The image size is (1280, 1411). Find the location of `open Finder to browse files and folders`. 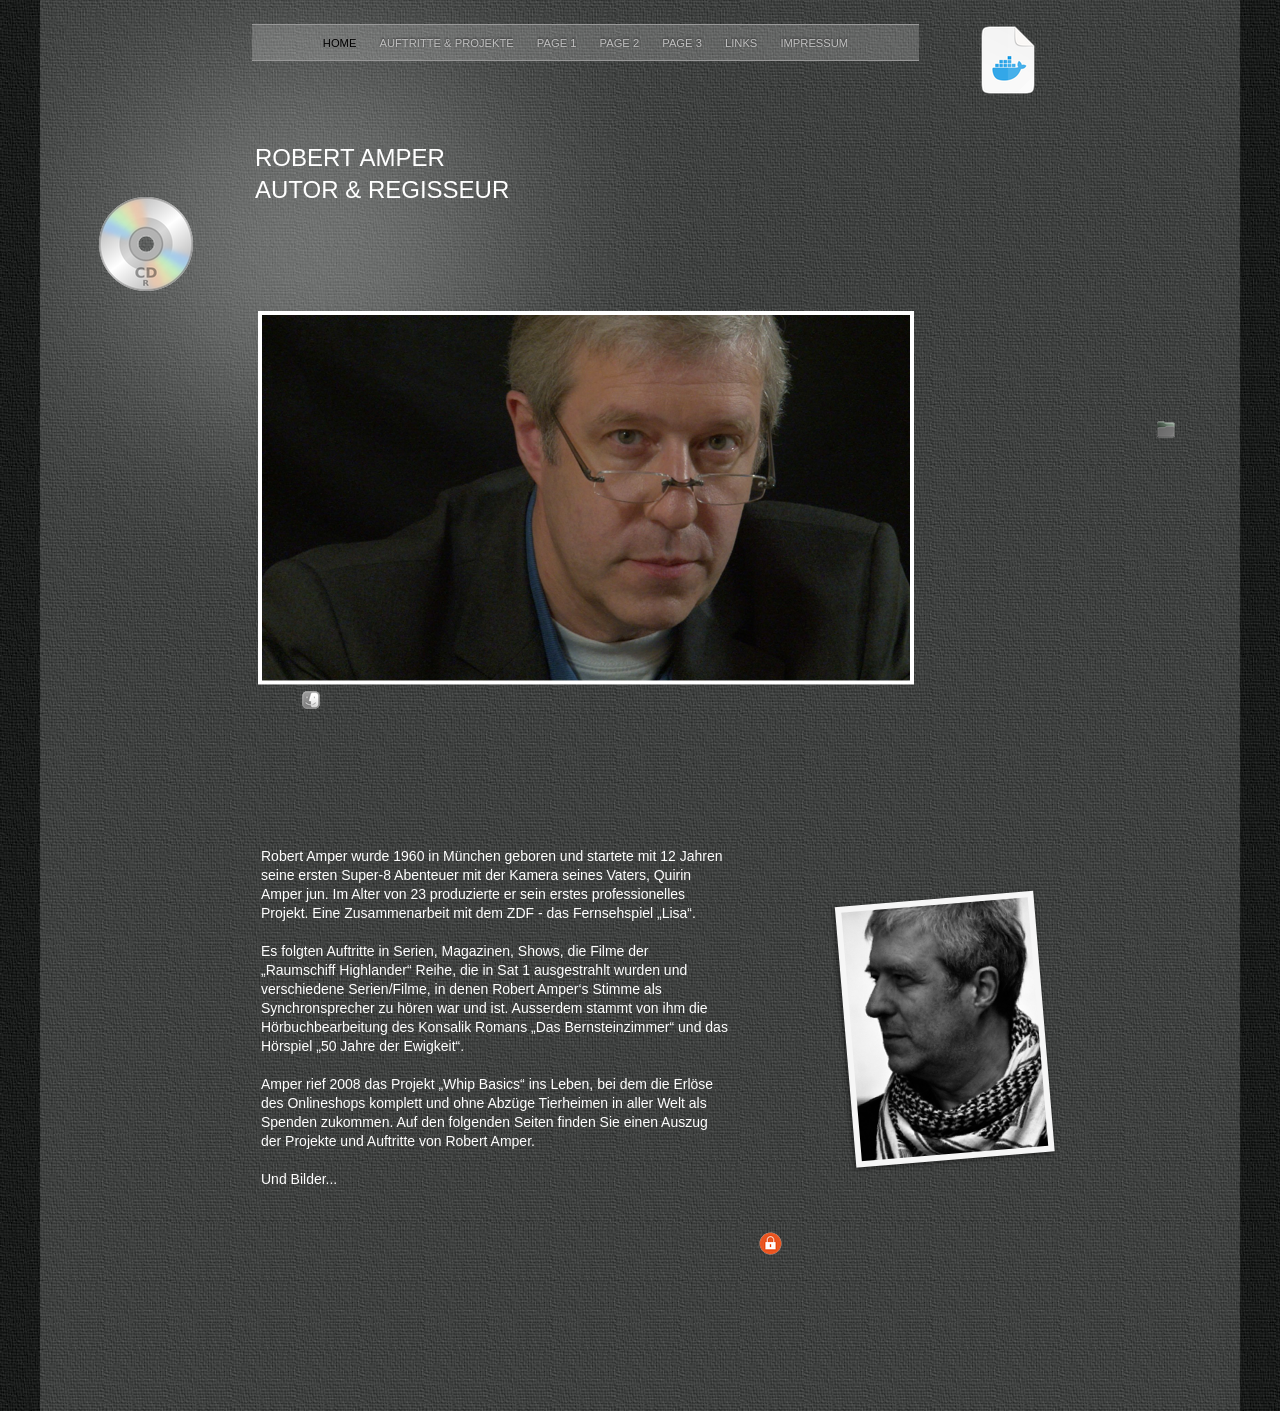

open Finder to browse files and folders is located at coordinates (311, 700).